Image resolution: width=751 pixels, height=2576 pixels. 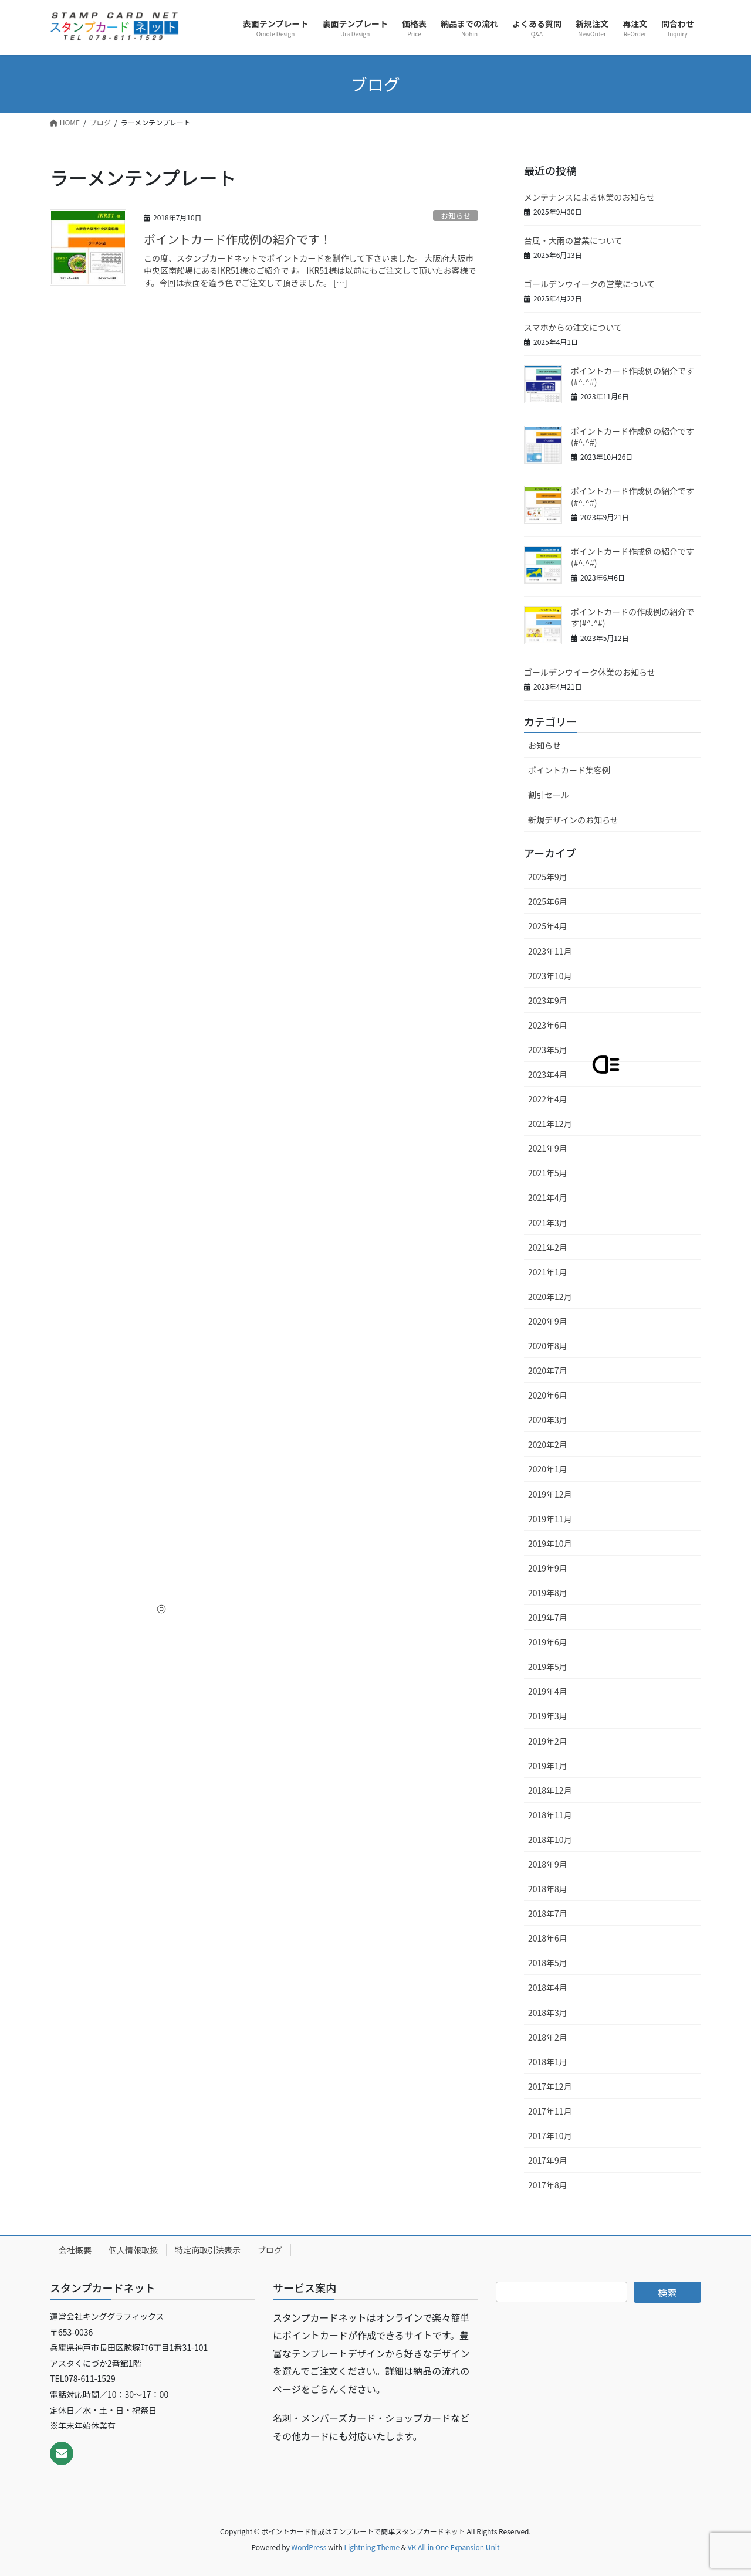 I want to click on indicates copyleft licensing on content, so click(x=161, y=1609).